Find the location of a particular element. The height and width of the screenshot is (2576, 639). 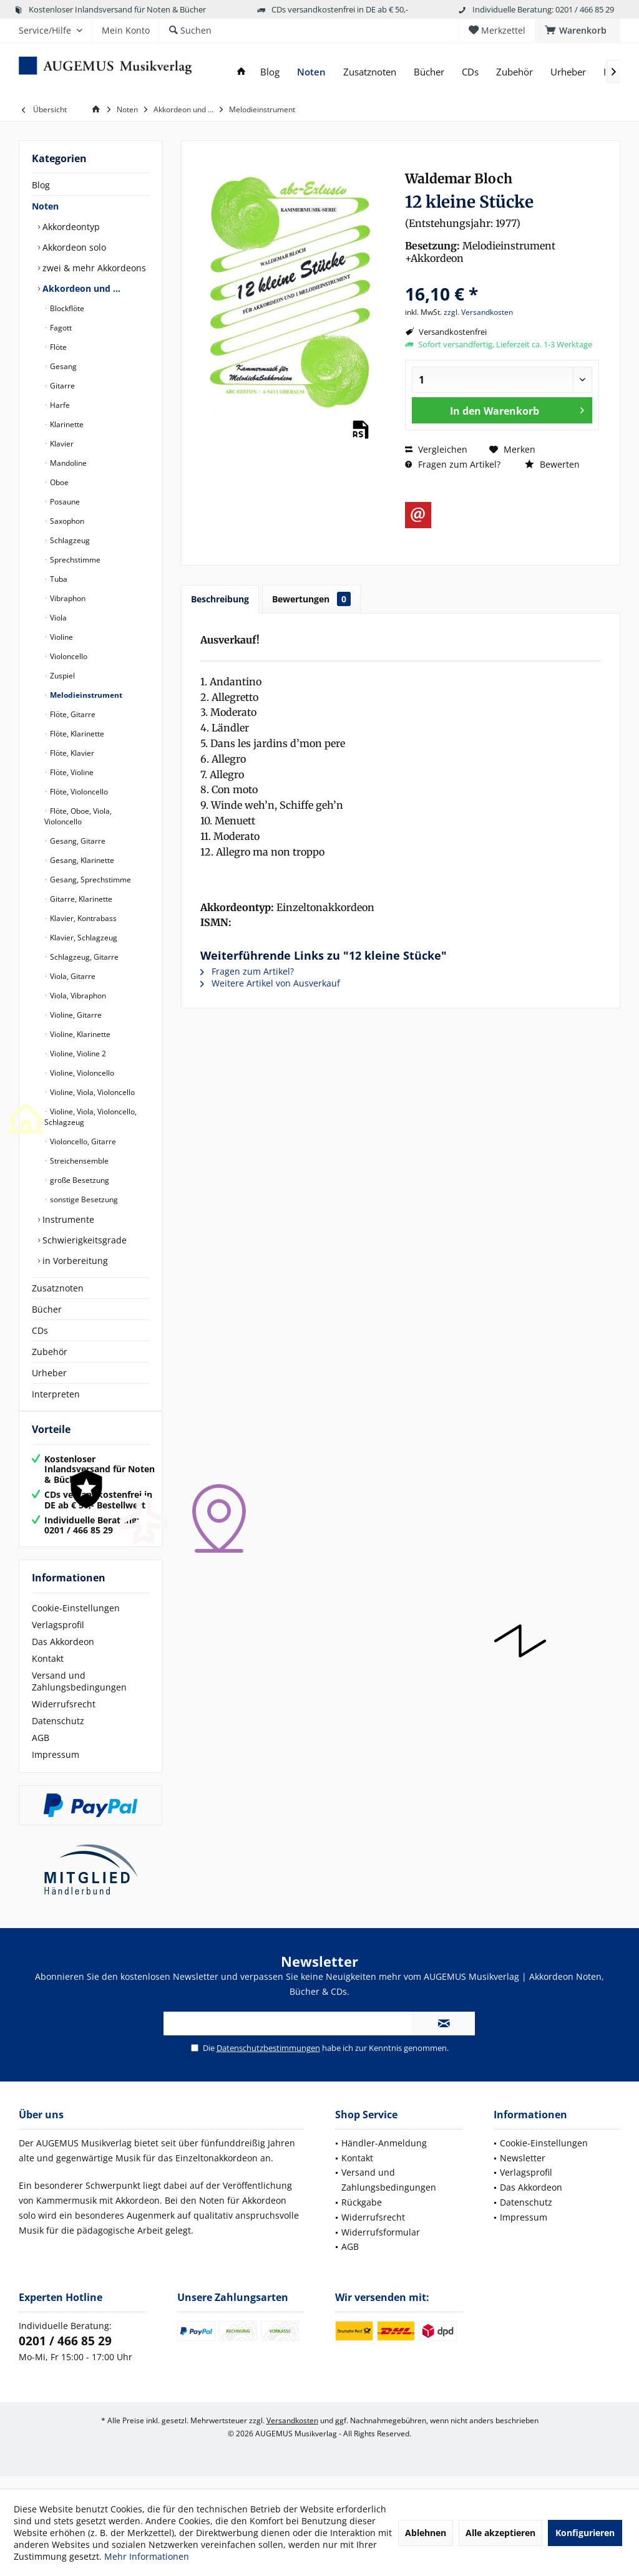

navigate to home screen is located at coordinates (26, 1119).